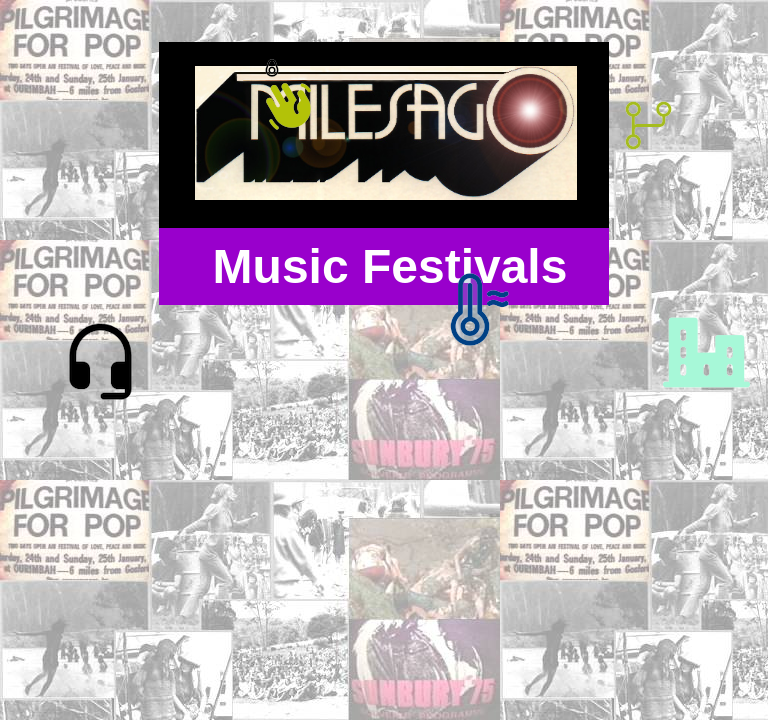 The height and width of the screenshot is (720, 768). I want to click on contact customer support, so click(100, 361).